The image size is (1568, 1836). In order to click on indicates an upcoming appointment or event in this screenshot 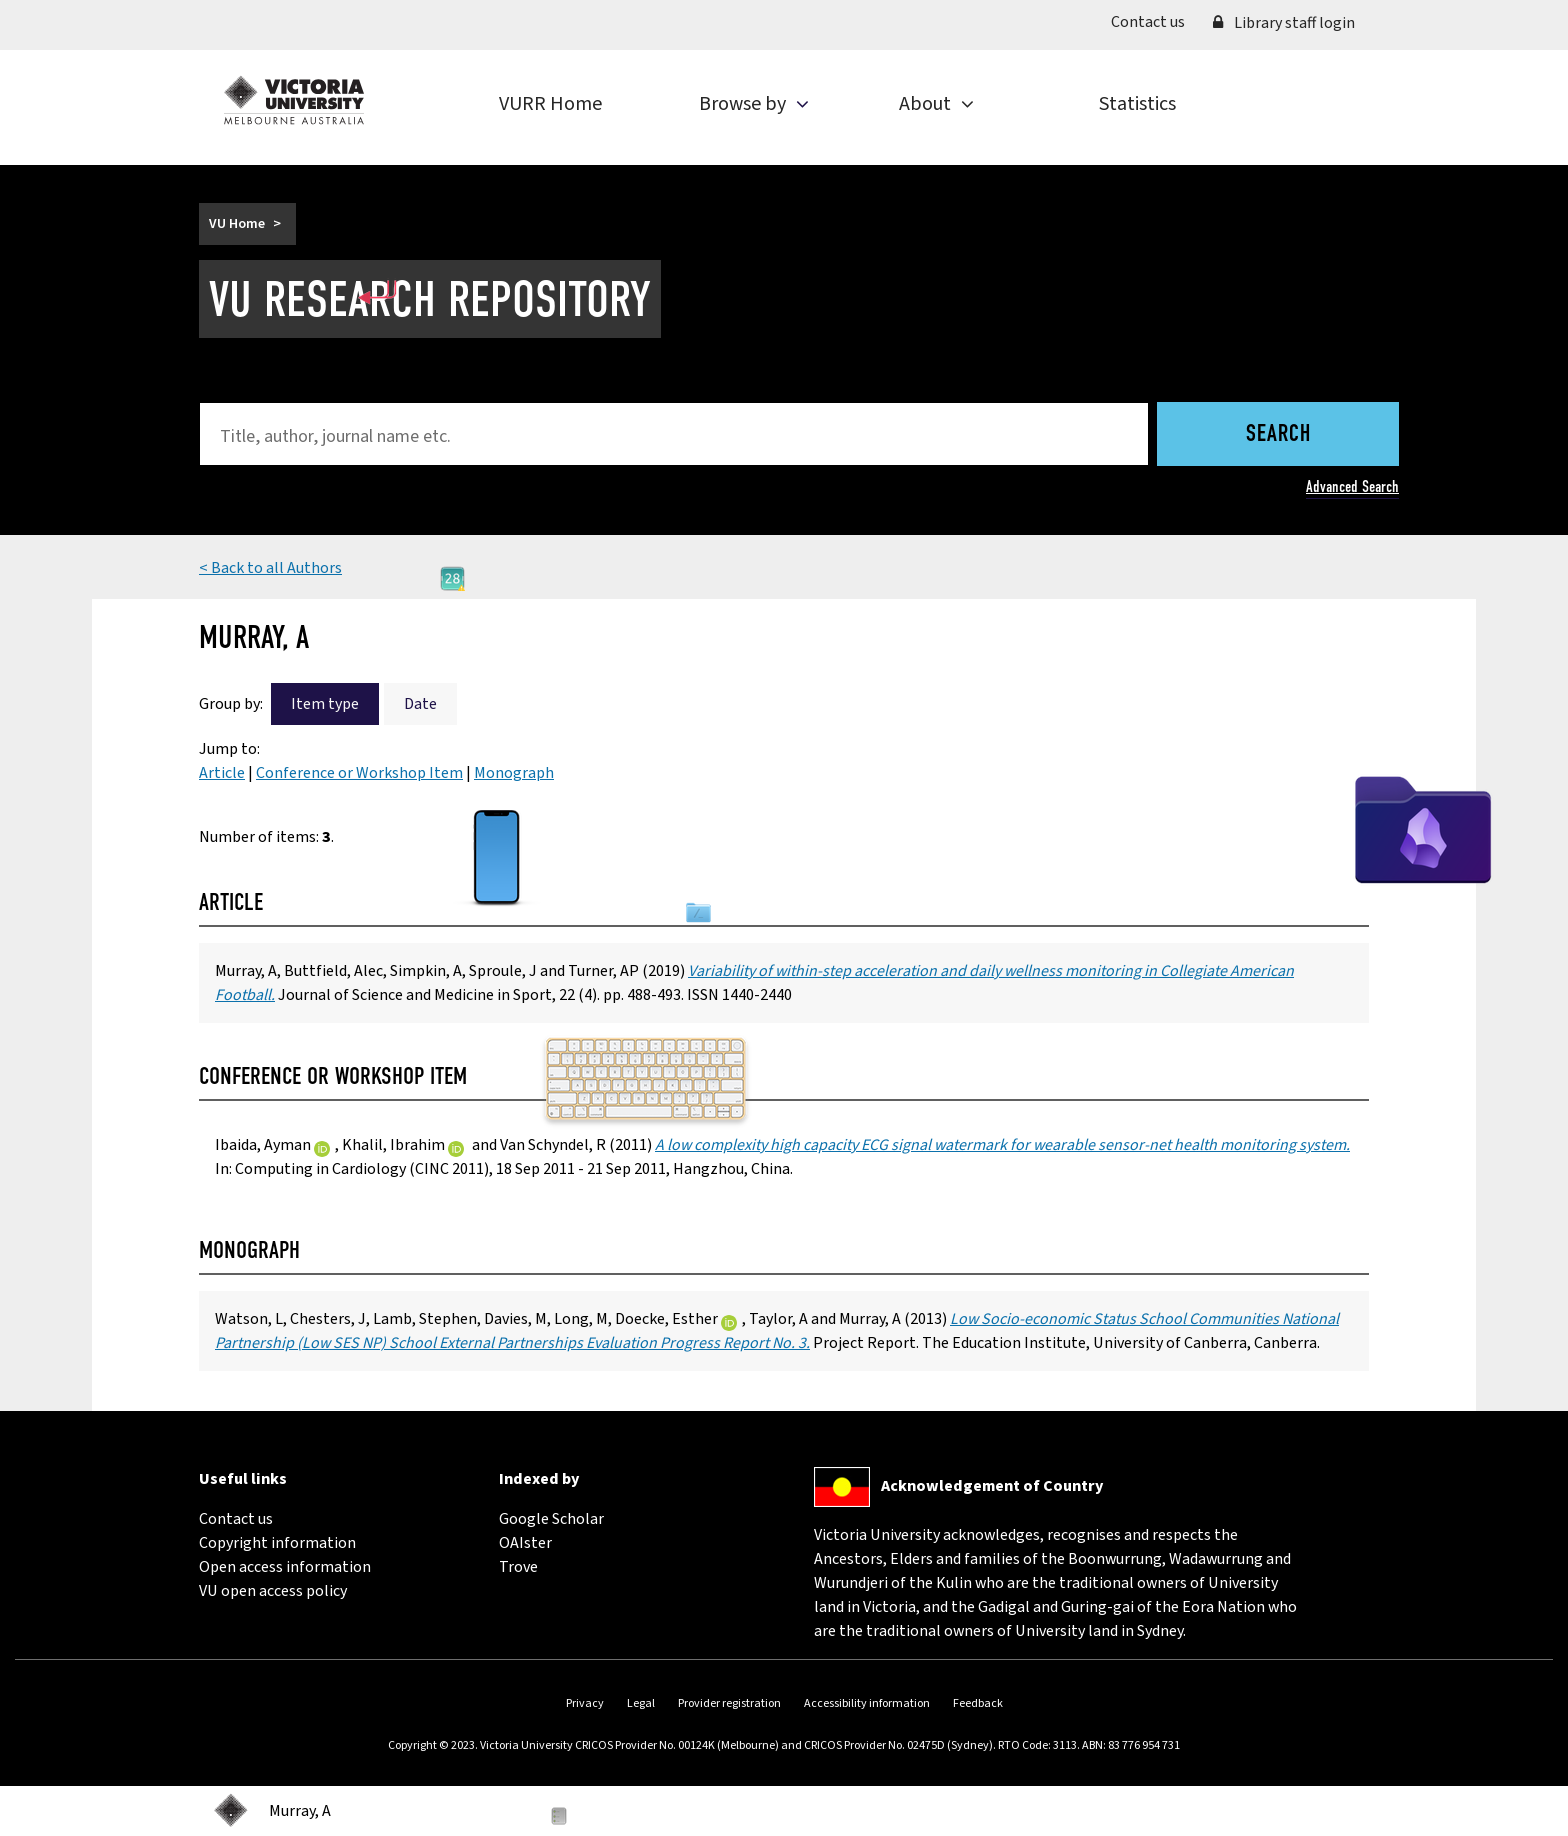, I will do `click(452, 578)`.